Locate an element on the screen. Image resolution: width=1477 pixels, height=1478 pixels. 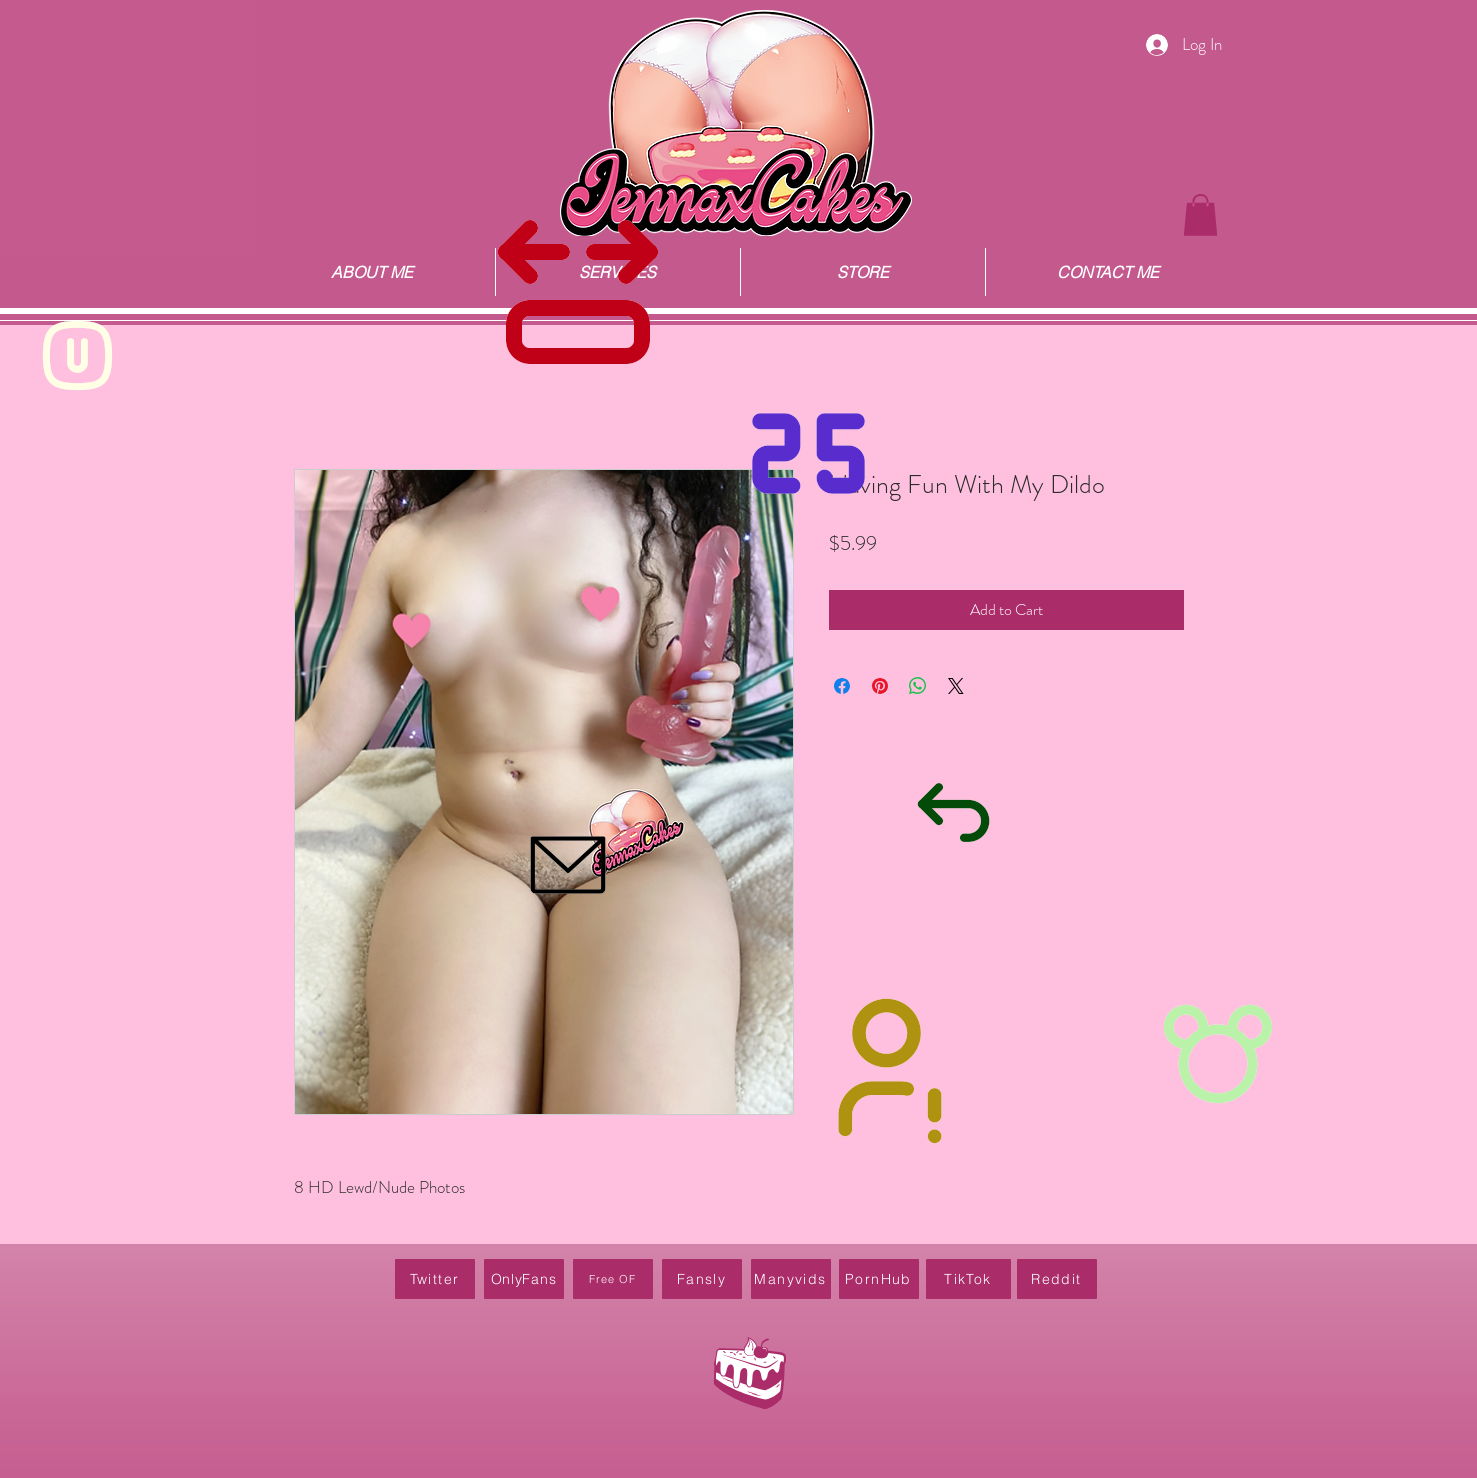
user account requires attention is located at coordinates (886, 1067).